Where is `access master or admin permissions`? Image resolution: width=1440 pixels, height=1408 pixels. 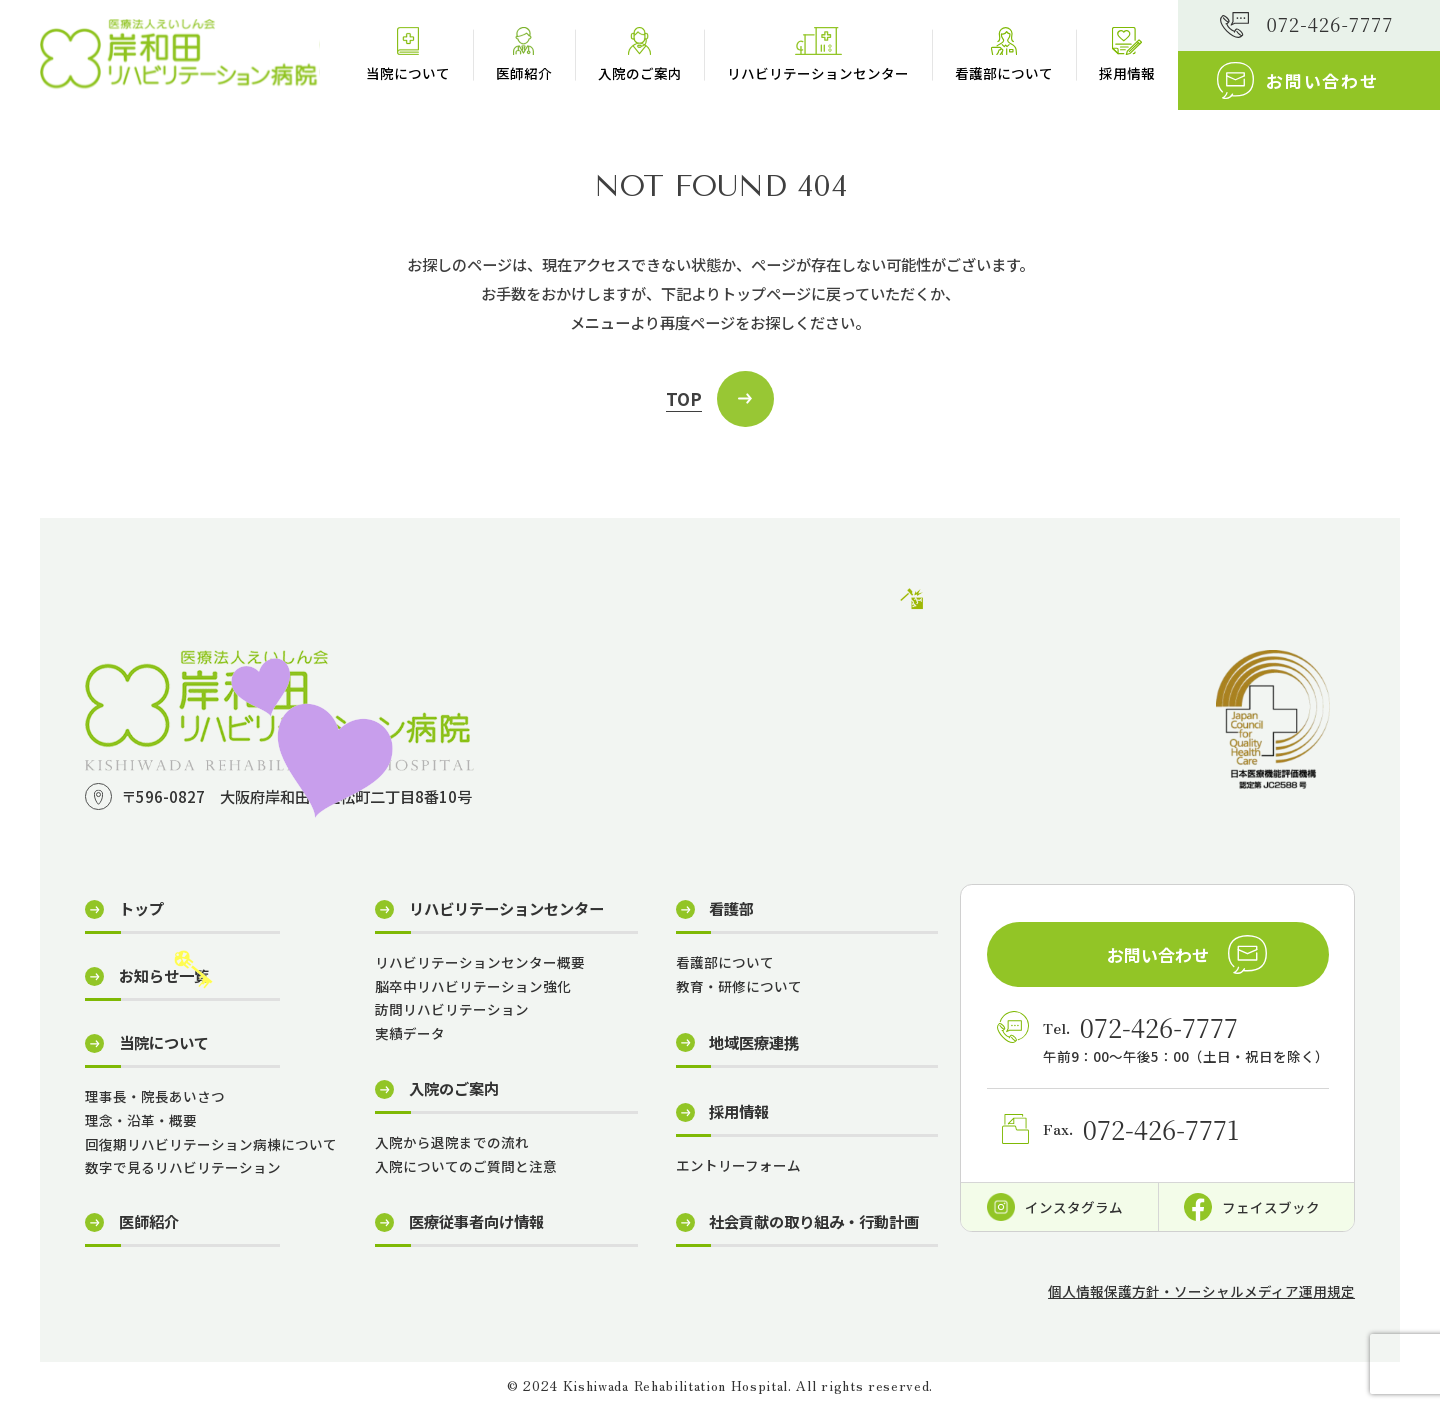 access master or admin permissions is located at coordinates (193, 969).